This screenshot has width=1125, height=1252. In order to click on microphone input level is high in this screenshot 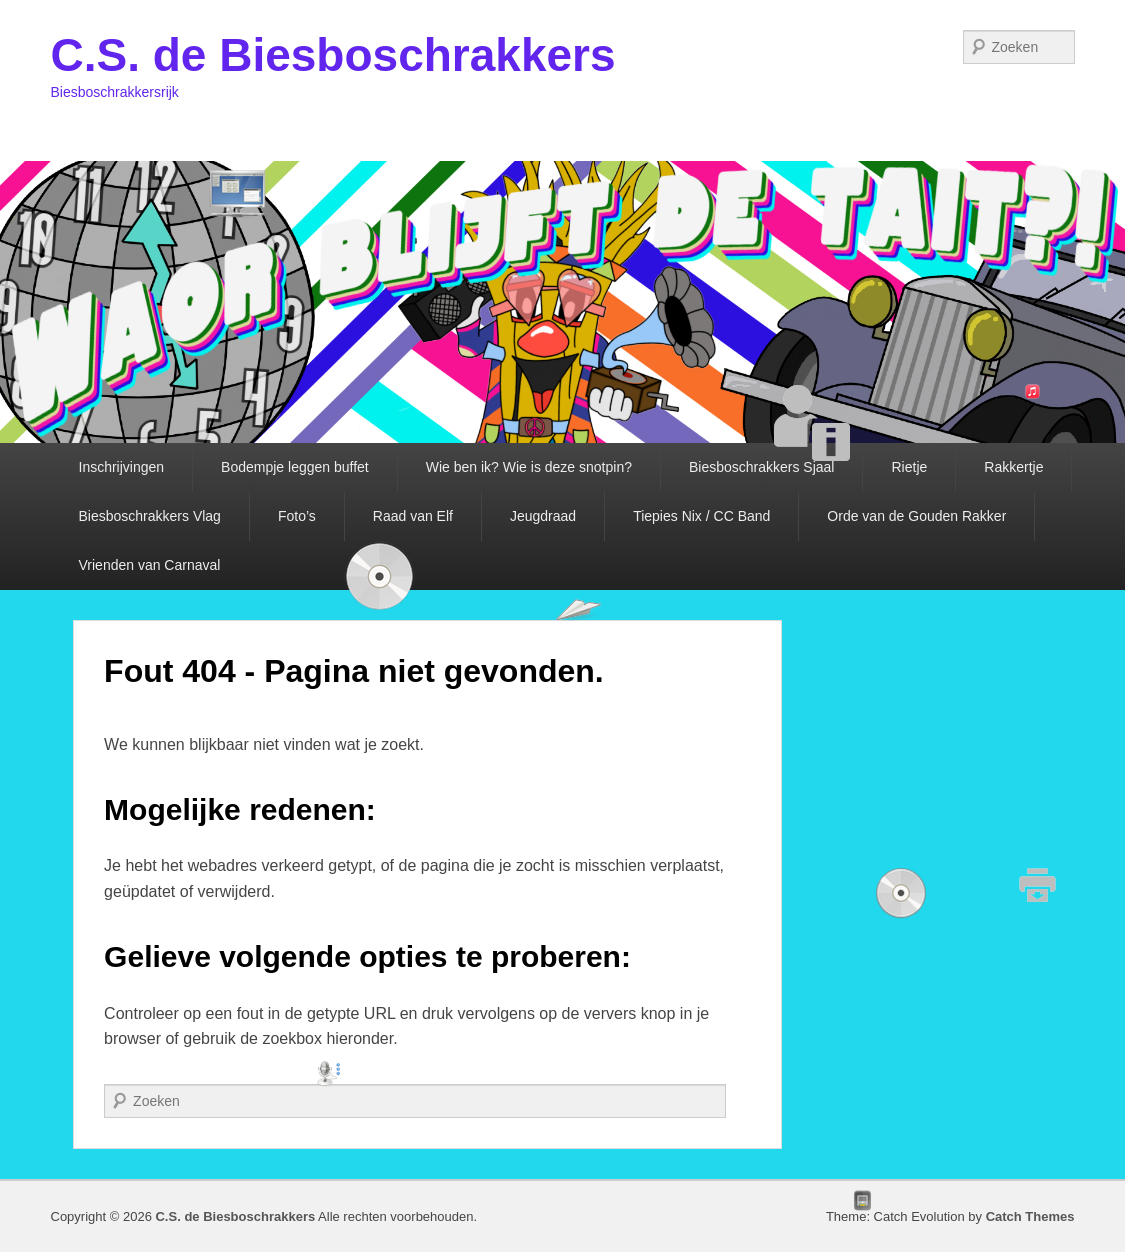, I will do `click(329, 1074)`.